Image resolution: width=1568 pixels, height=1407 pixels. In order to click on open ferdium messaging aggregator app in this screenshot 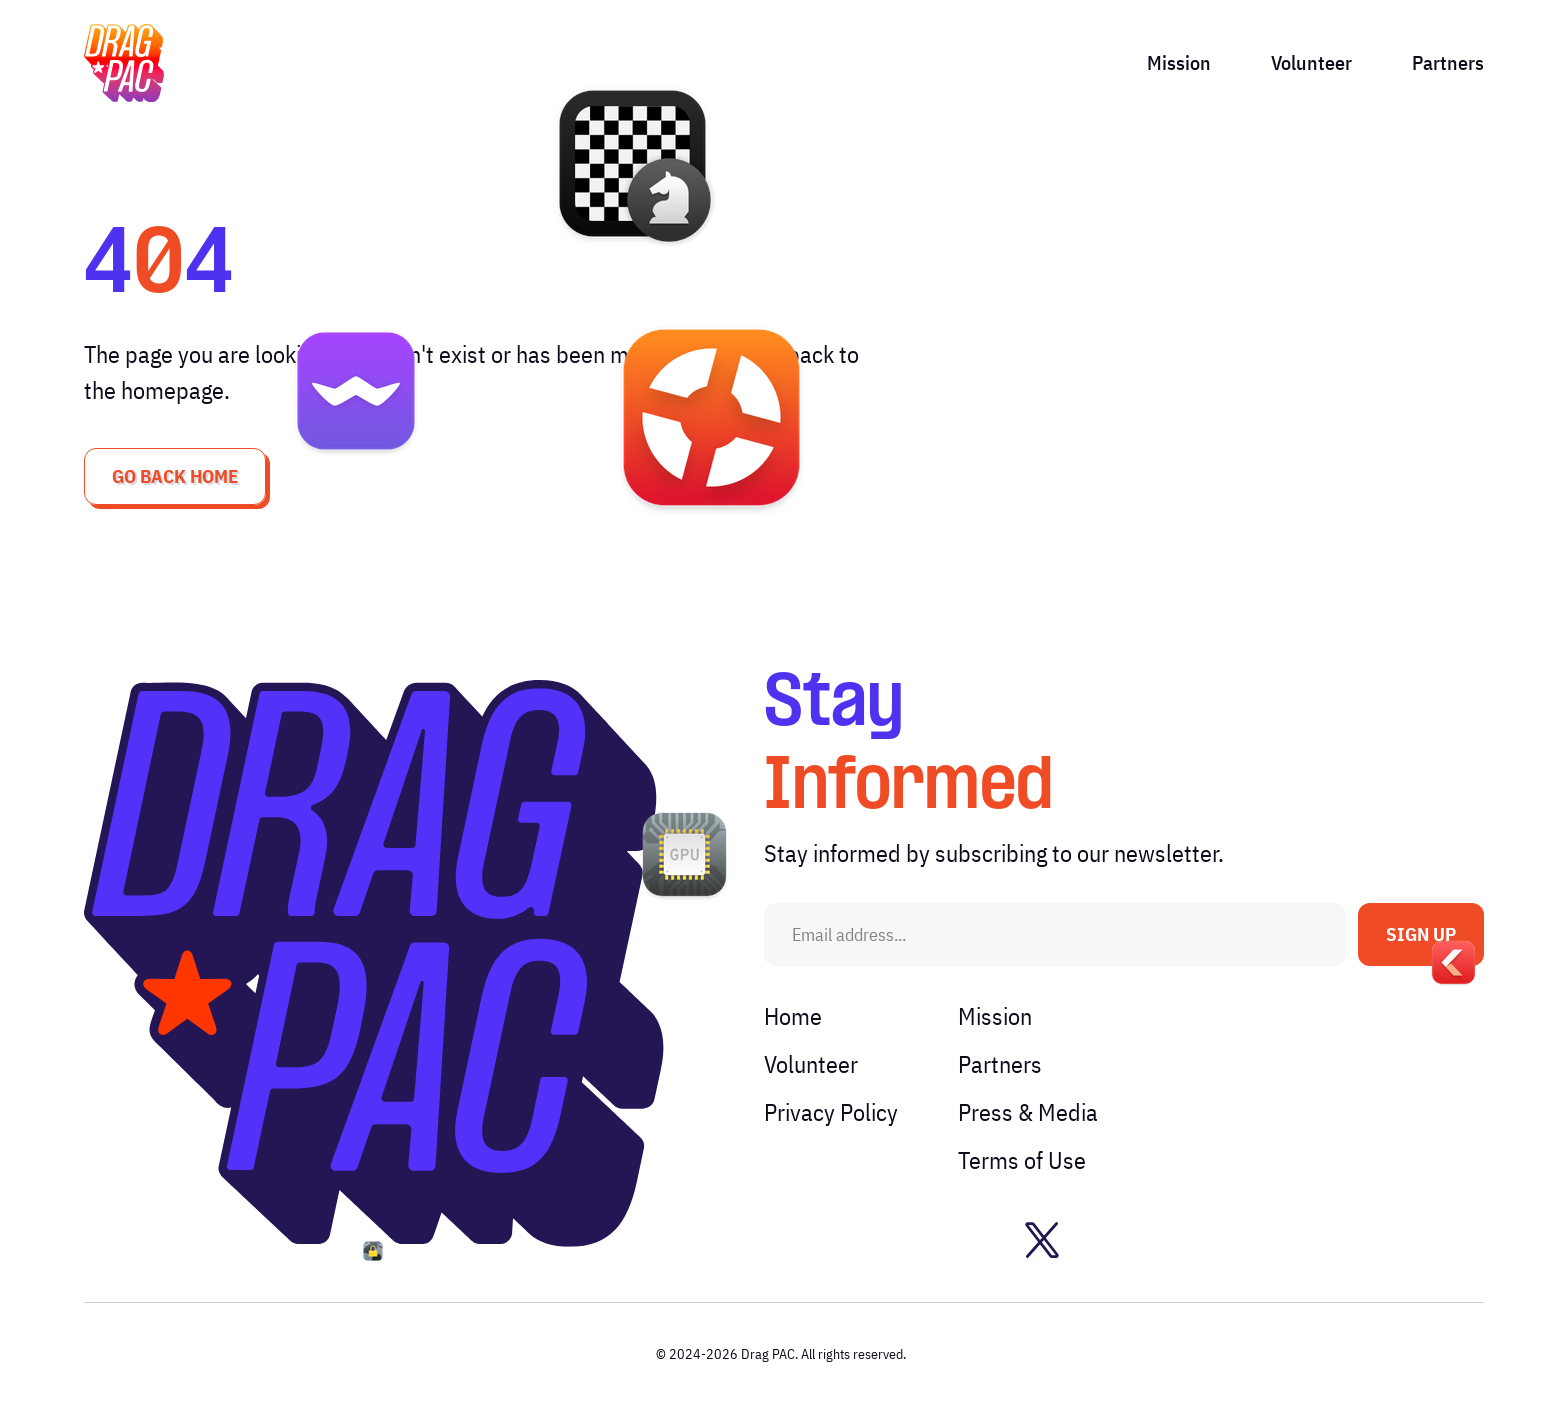, I will do `click(356, 391)`.